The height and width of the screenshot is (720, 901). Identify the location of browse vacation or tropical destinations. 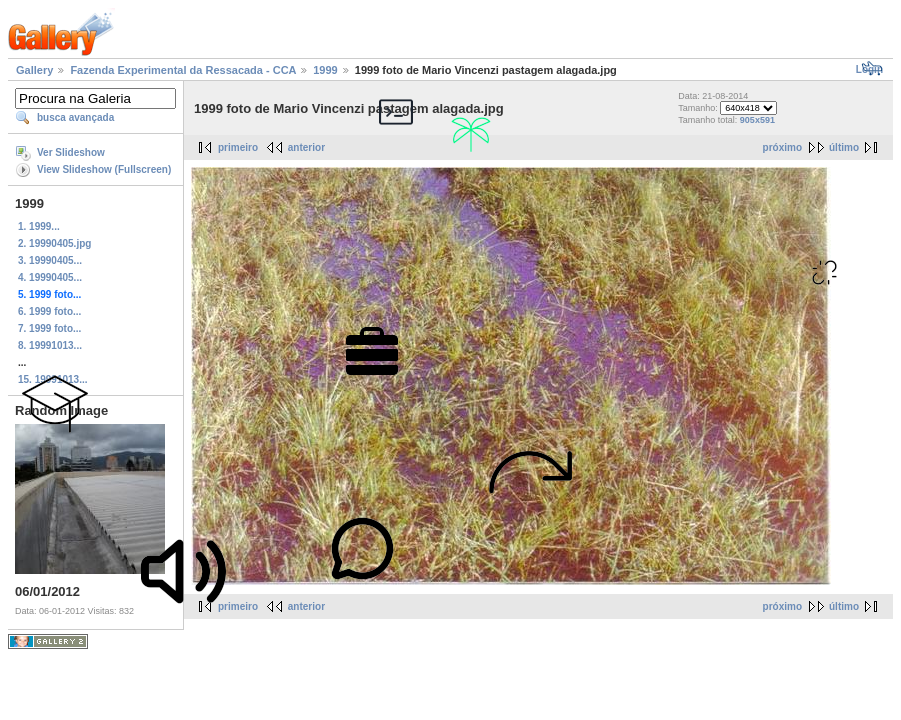
(471, 134).